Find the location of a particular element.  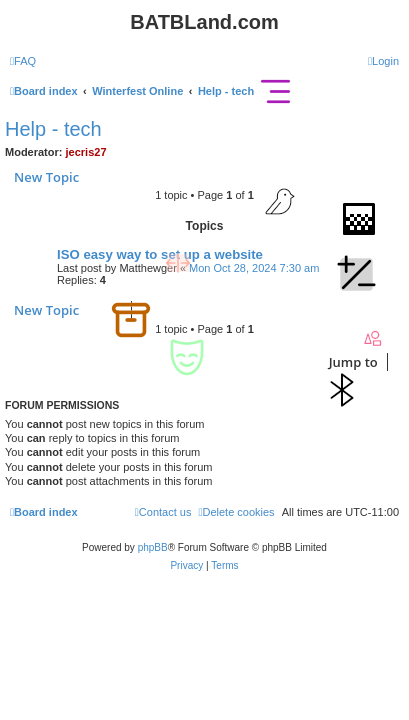

align text to the right edge is located at coordinates (275, 91).